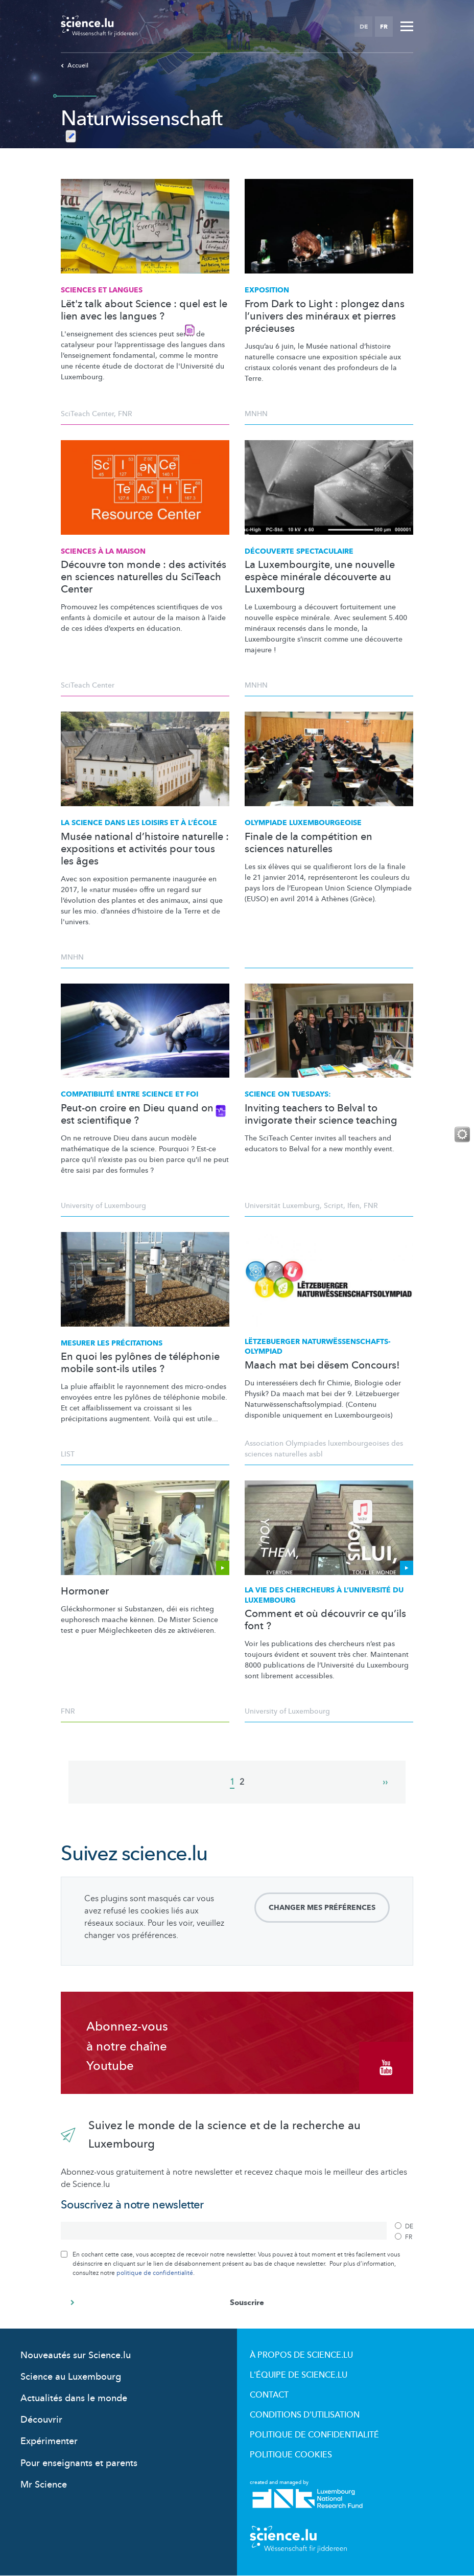 Image resolution: width=474 pixels, height=2576 pixels. I want to click on virtualbox hard disk drive file, so click(221, 1111).